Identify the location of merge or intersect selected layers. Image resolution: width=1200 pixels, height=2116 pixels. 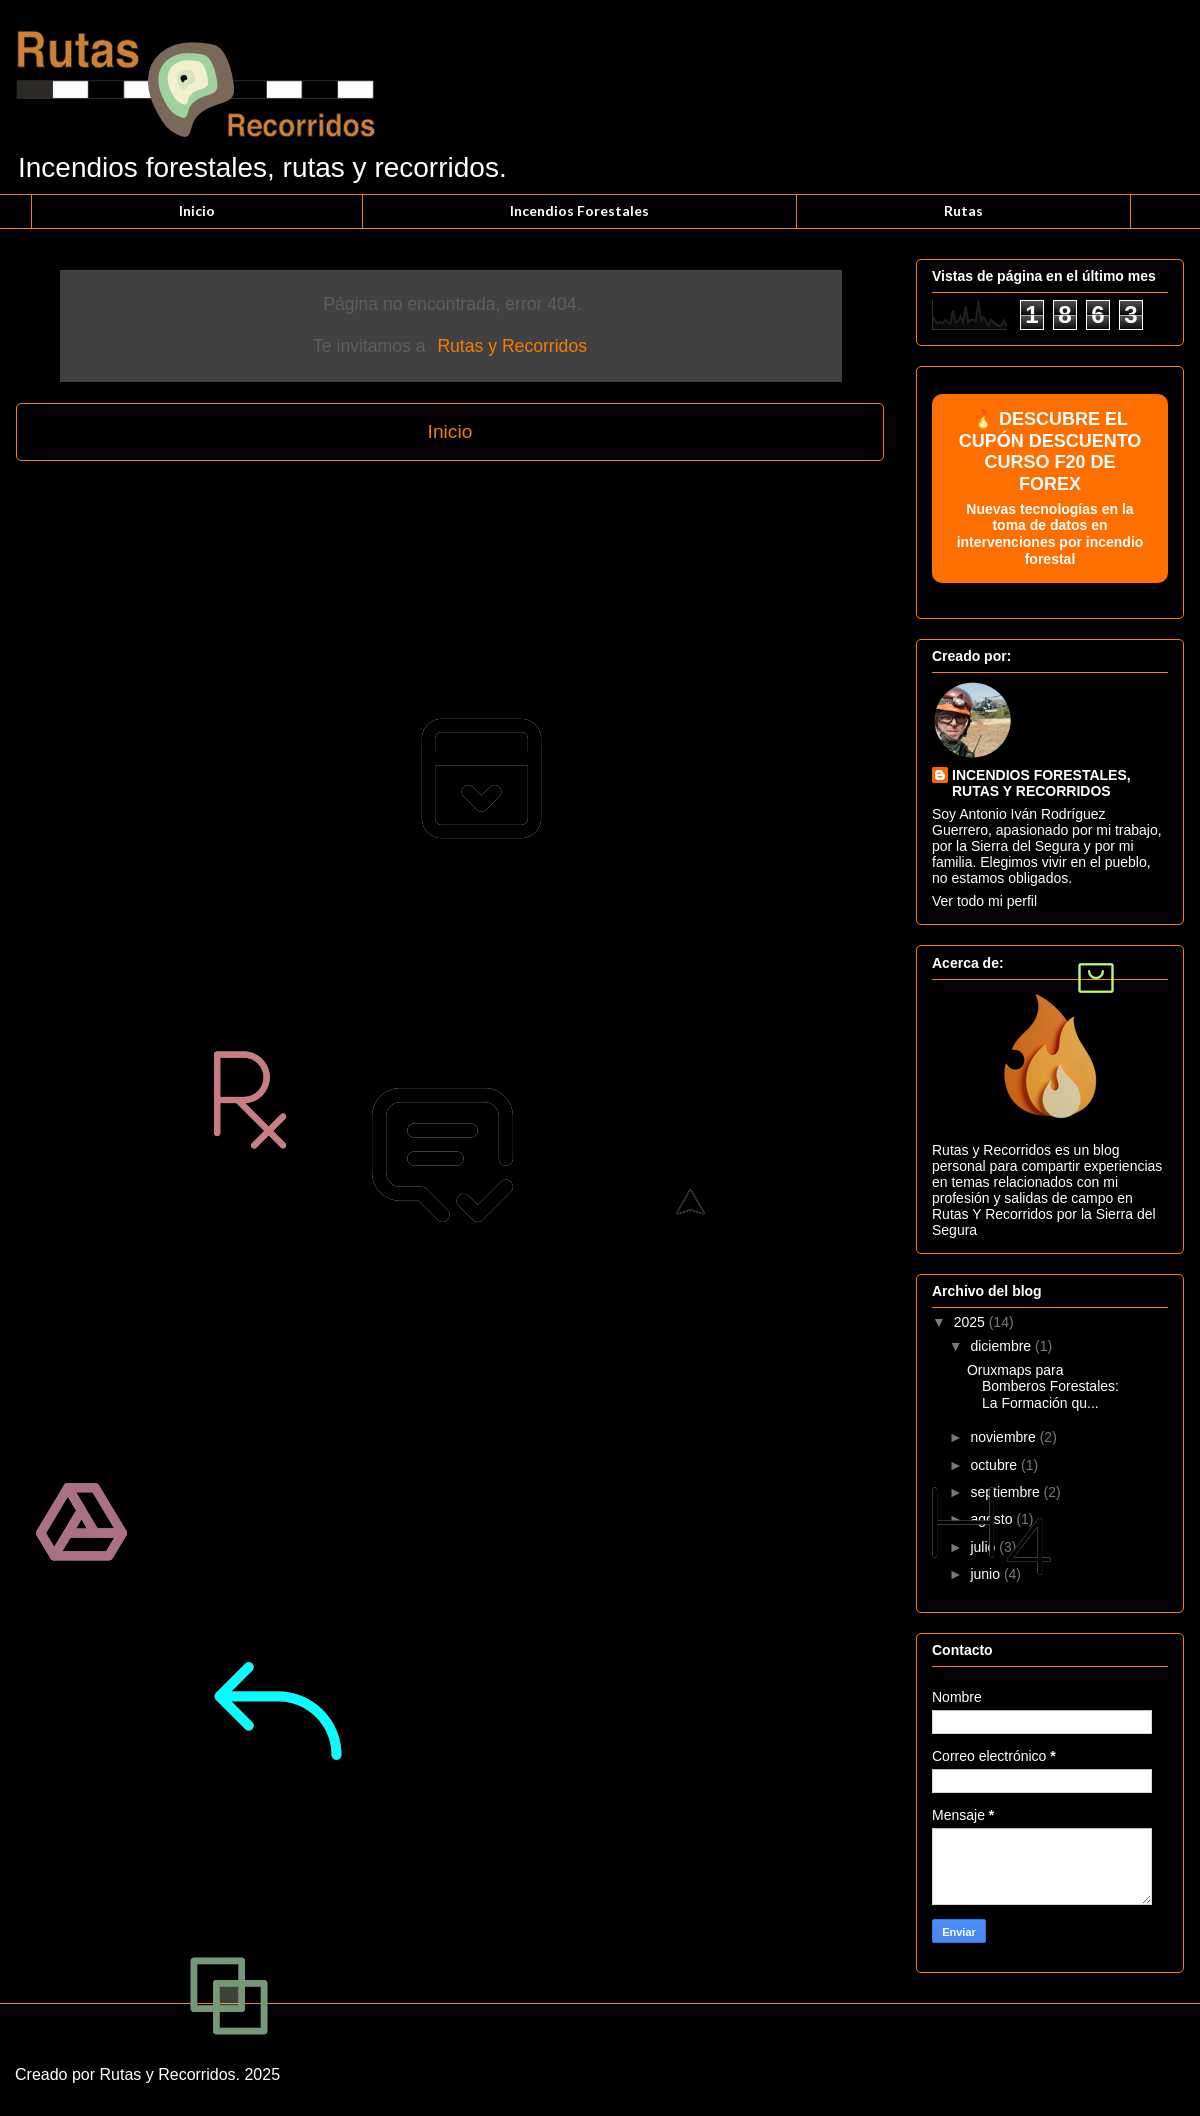
(229, 1996).